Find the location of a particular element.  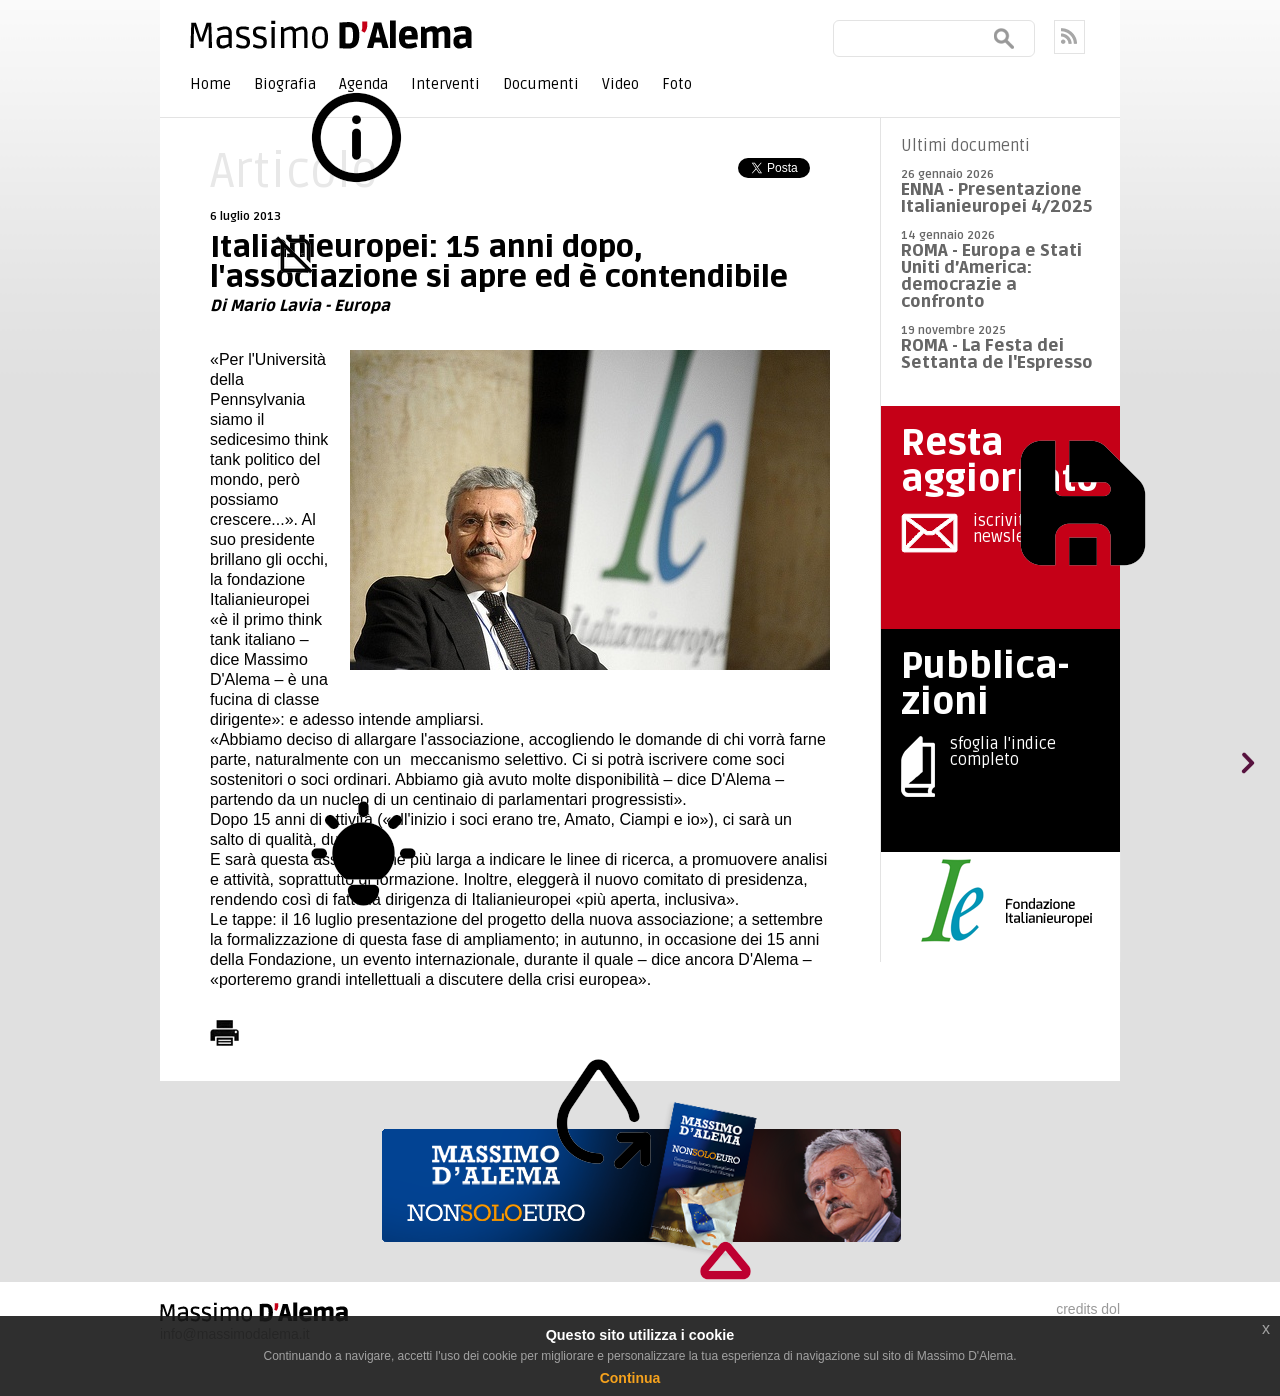

view tips or helpful suggestions is located at coordinates (363, 853).